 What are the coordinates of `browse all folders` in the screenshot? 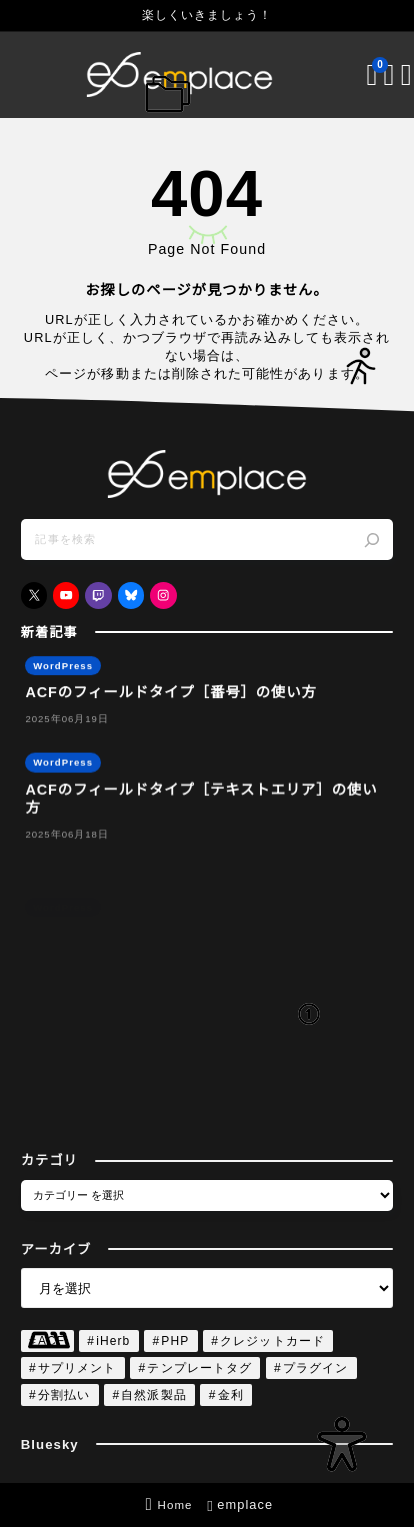 It's located at (167, 94).